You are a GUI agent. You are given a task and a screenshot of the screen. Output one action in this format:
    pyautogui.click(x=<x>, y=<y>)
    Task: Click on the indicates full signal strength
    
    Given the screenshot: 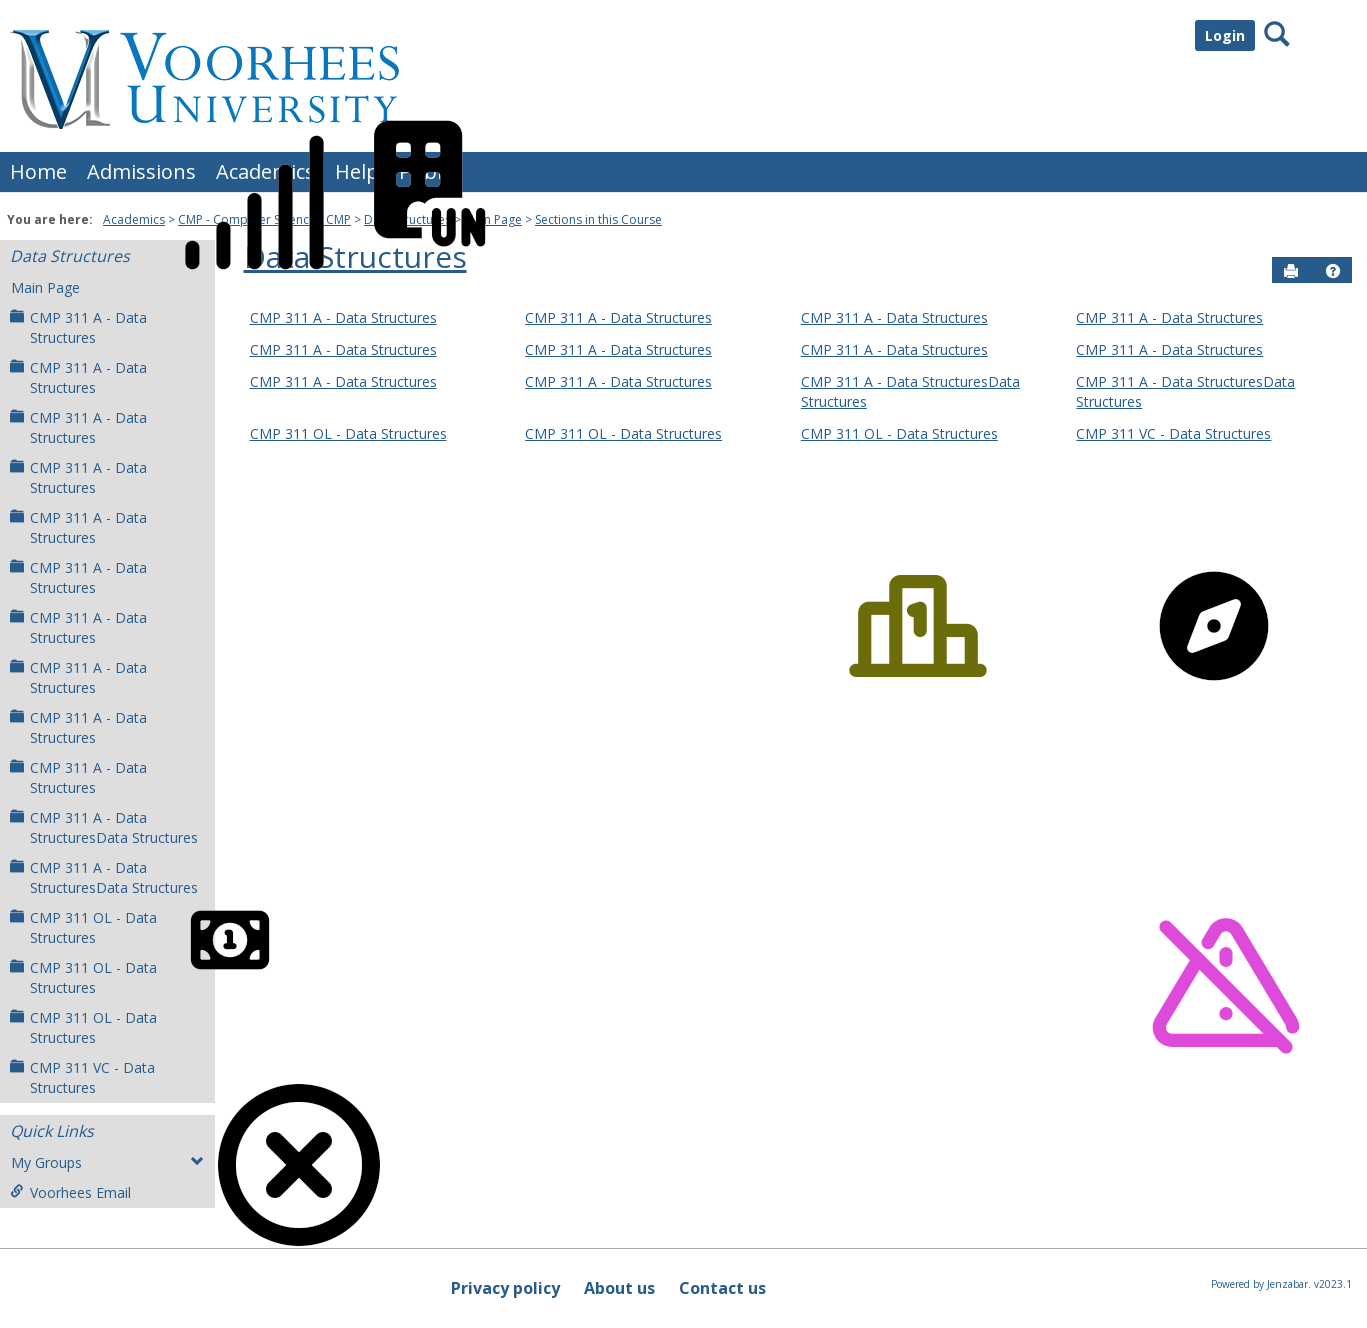 What is the action you would take?
    pyautogui.click(x=254, y=202)
    